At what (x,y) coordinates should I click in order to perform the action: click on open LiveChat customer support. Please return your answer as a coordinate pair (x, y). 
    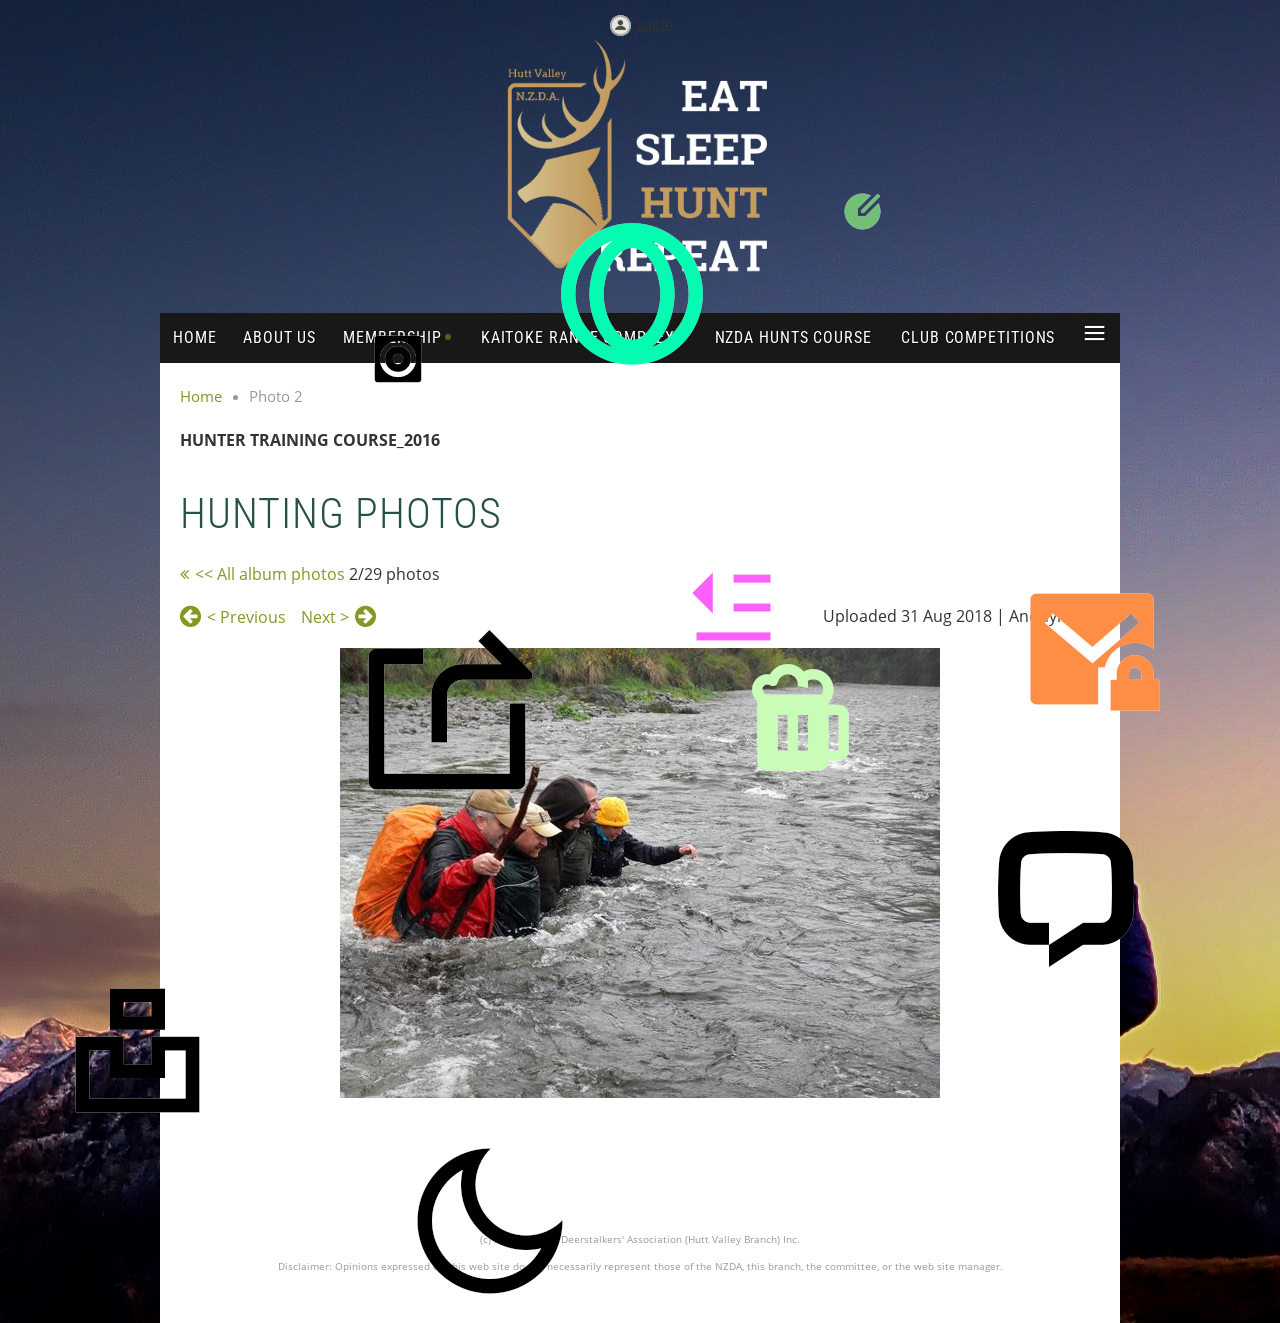
    Looking at the image, I should click on (1066, 899).